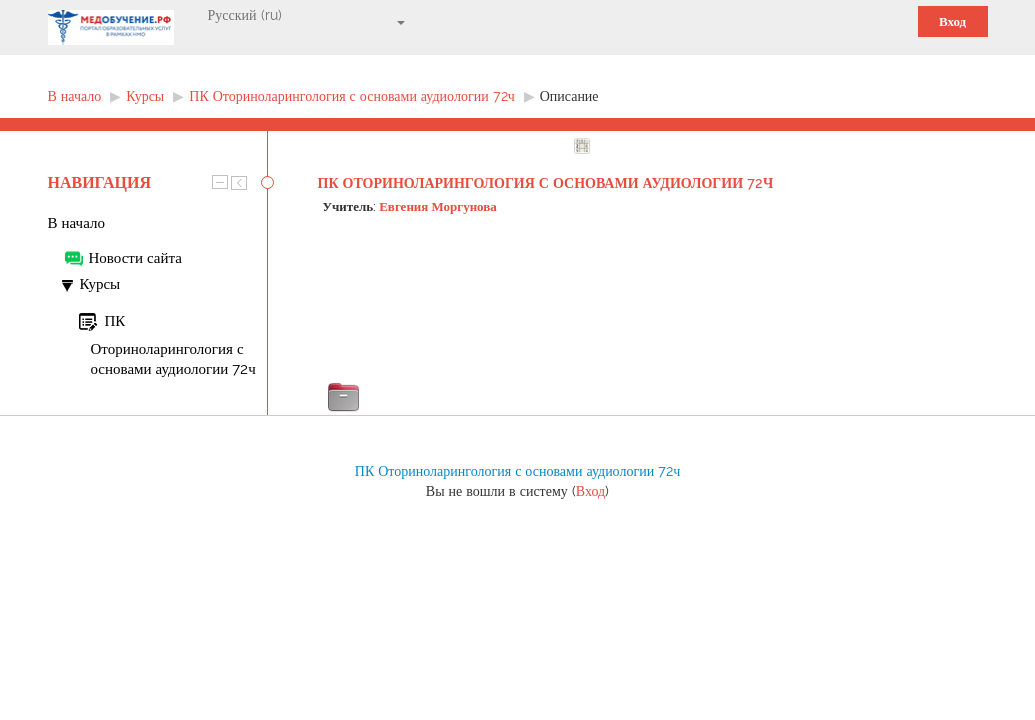 The width and height of the screenshot is (1035, 720). Describe the element at coordinates (582, 146) in the screenshot. I see `open the sudoku puzzle game` at that location.